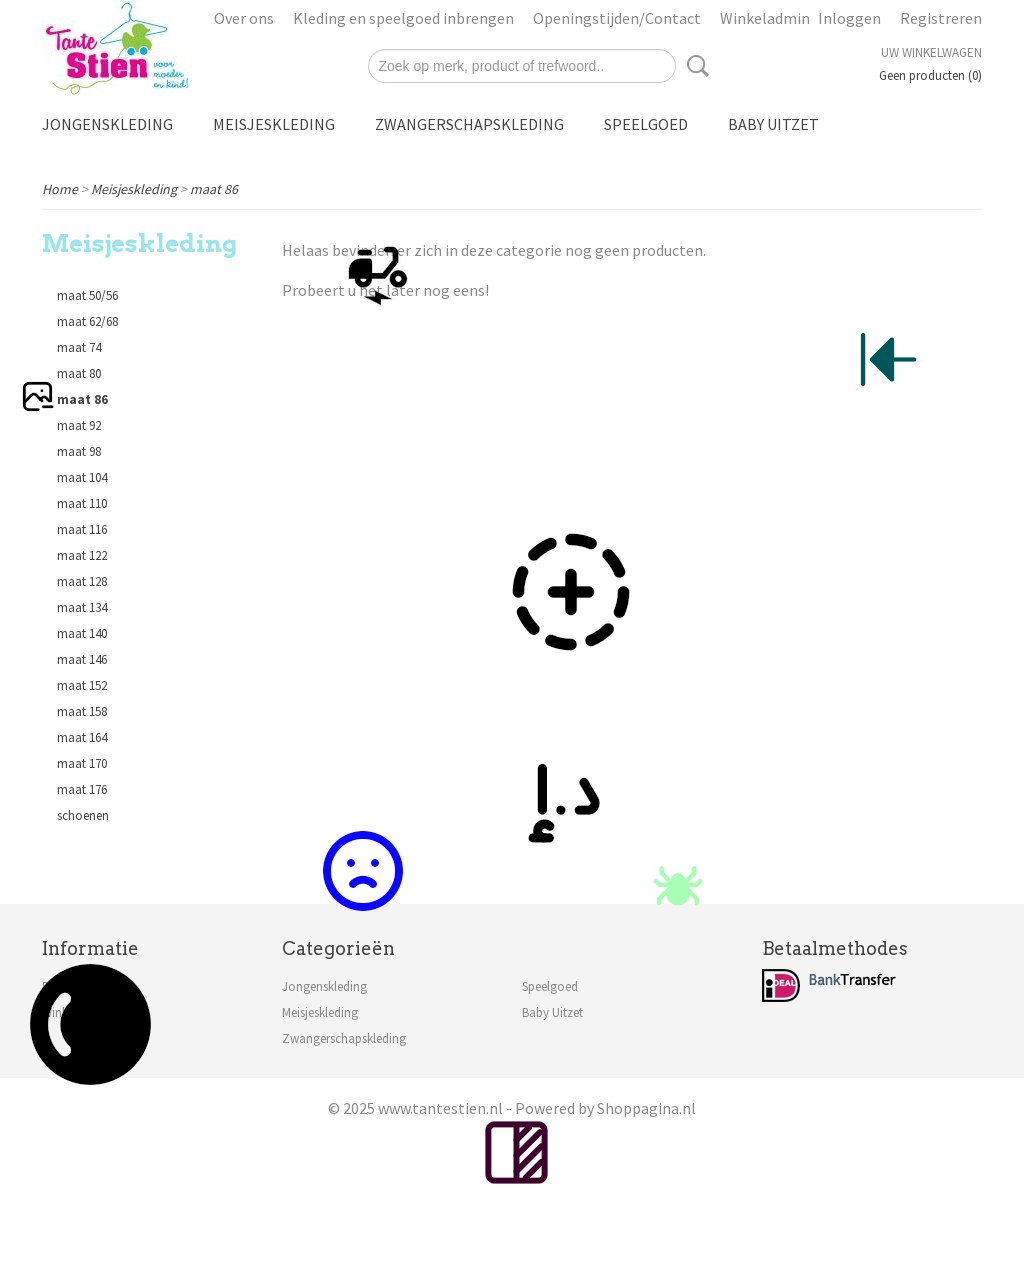  I want to click on apply inner shadow effect to the left side, so click(90, 1024).